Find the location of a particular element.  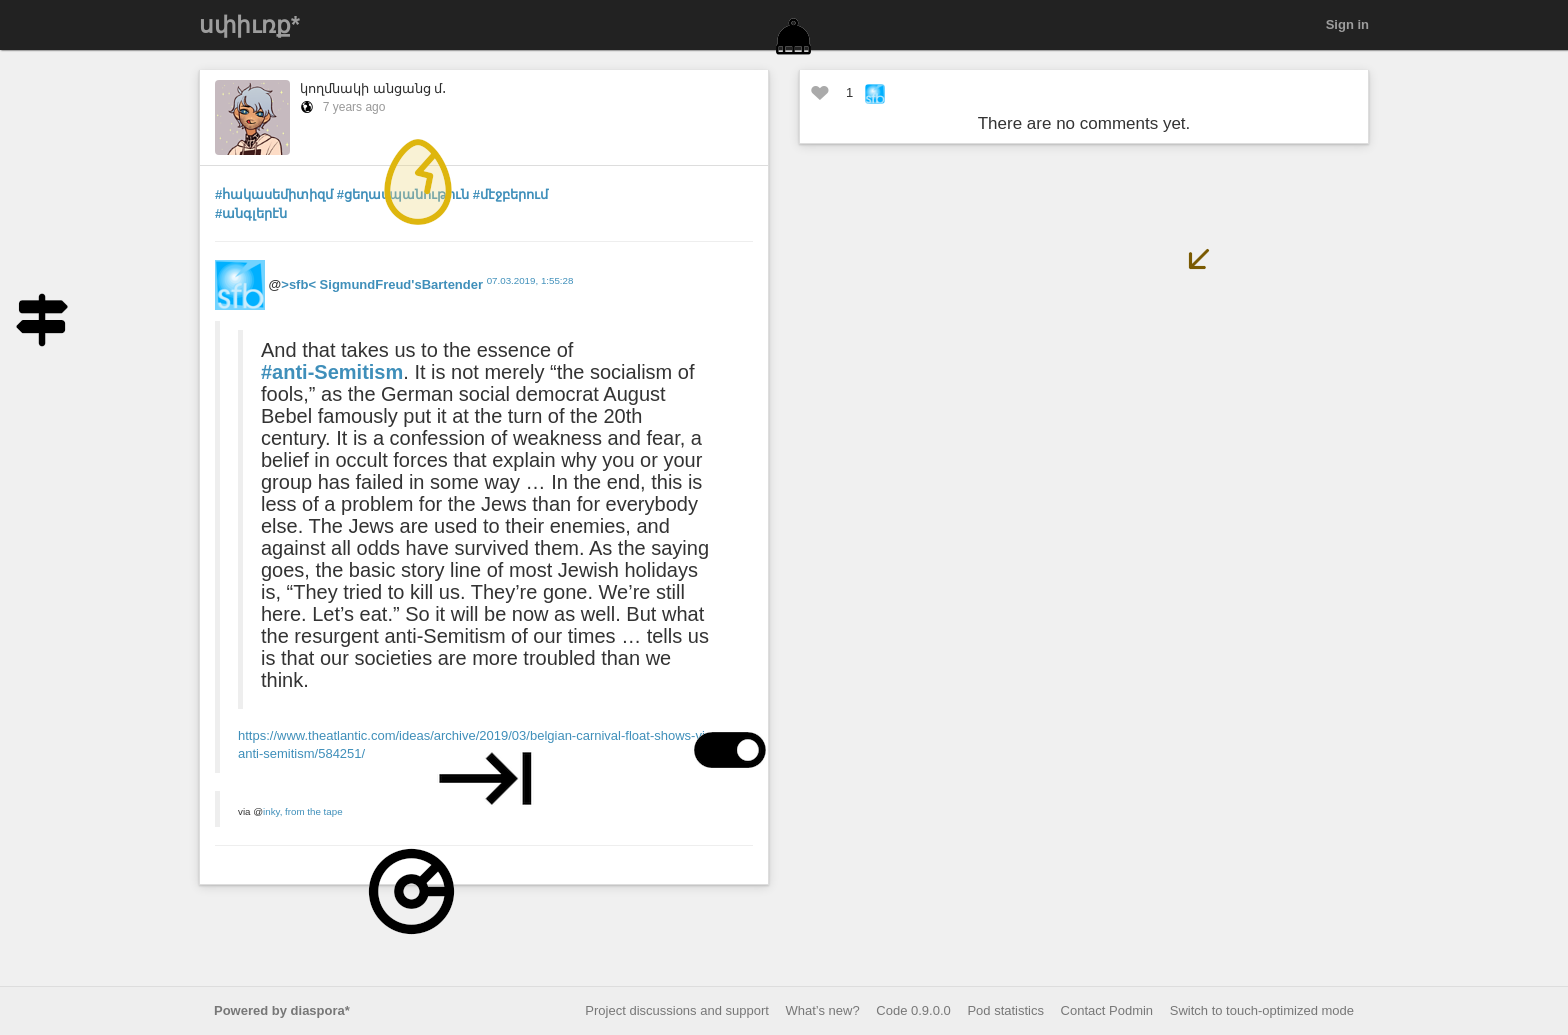

indicates a cracked or broken item is located at coordinates (418, 182).